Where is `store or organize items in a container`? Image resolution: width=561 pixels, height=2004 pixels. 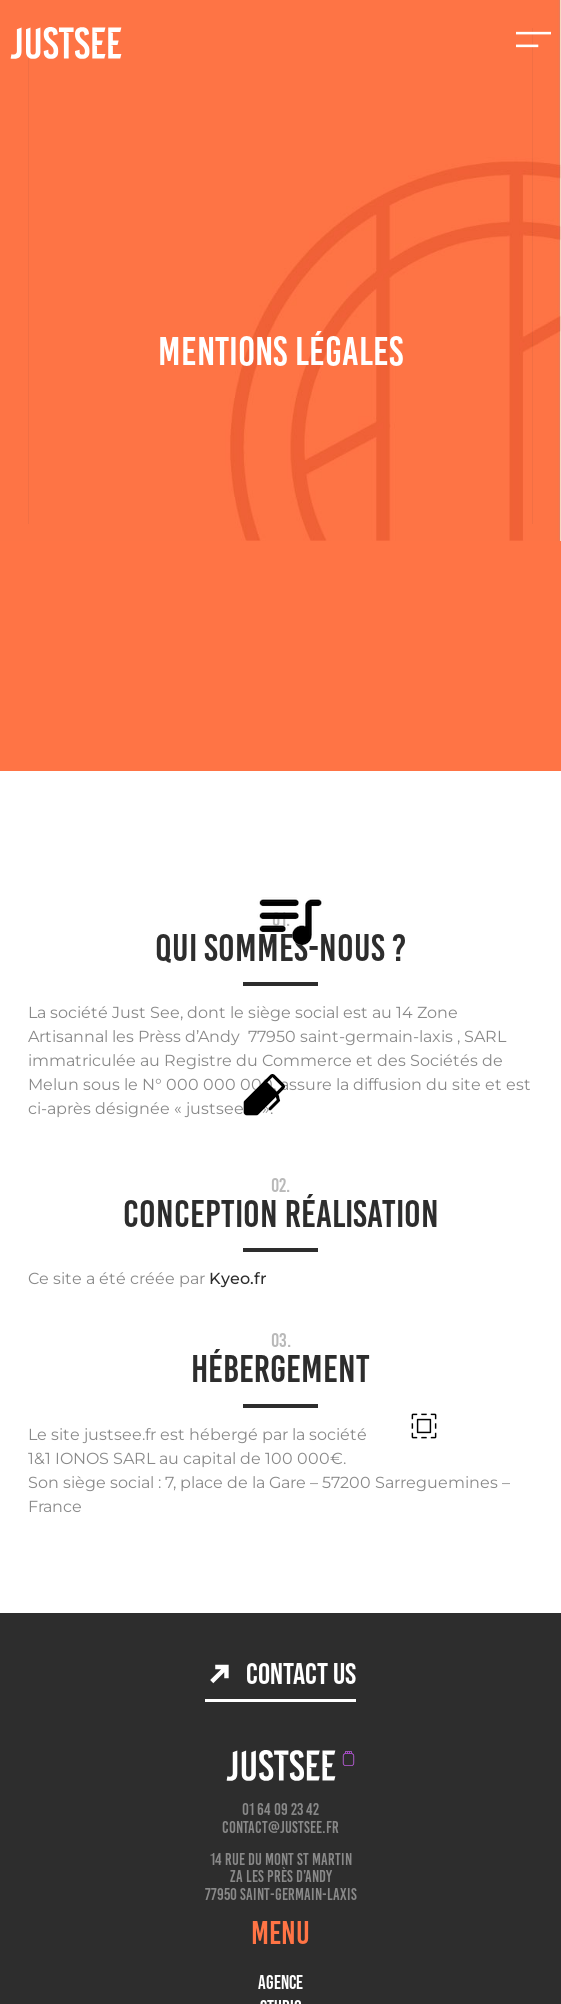
store or organize items in a container is located at coordinates (348, 1758).